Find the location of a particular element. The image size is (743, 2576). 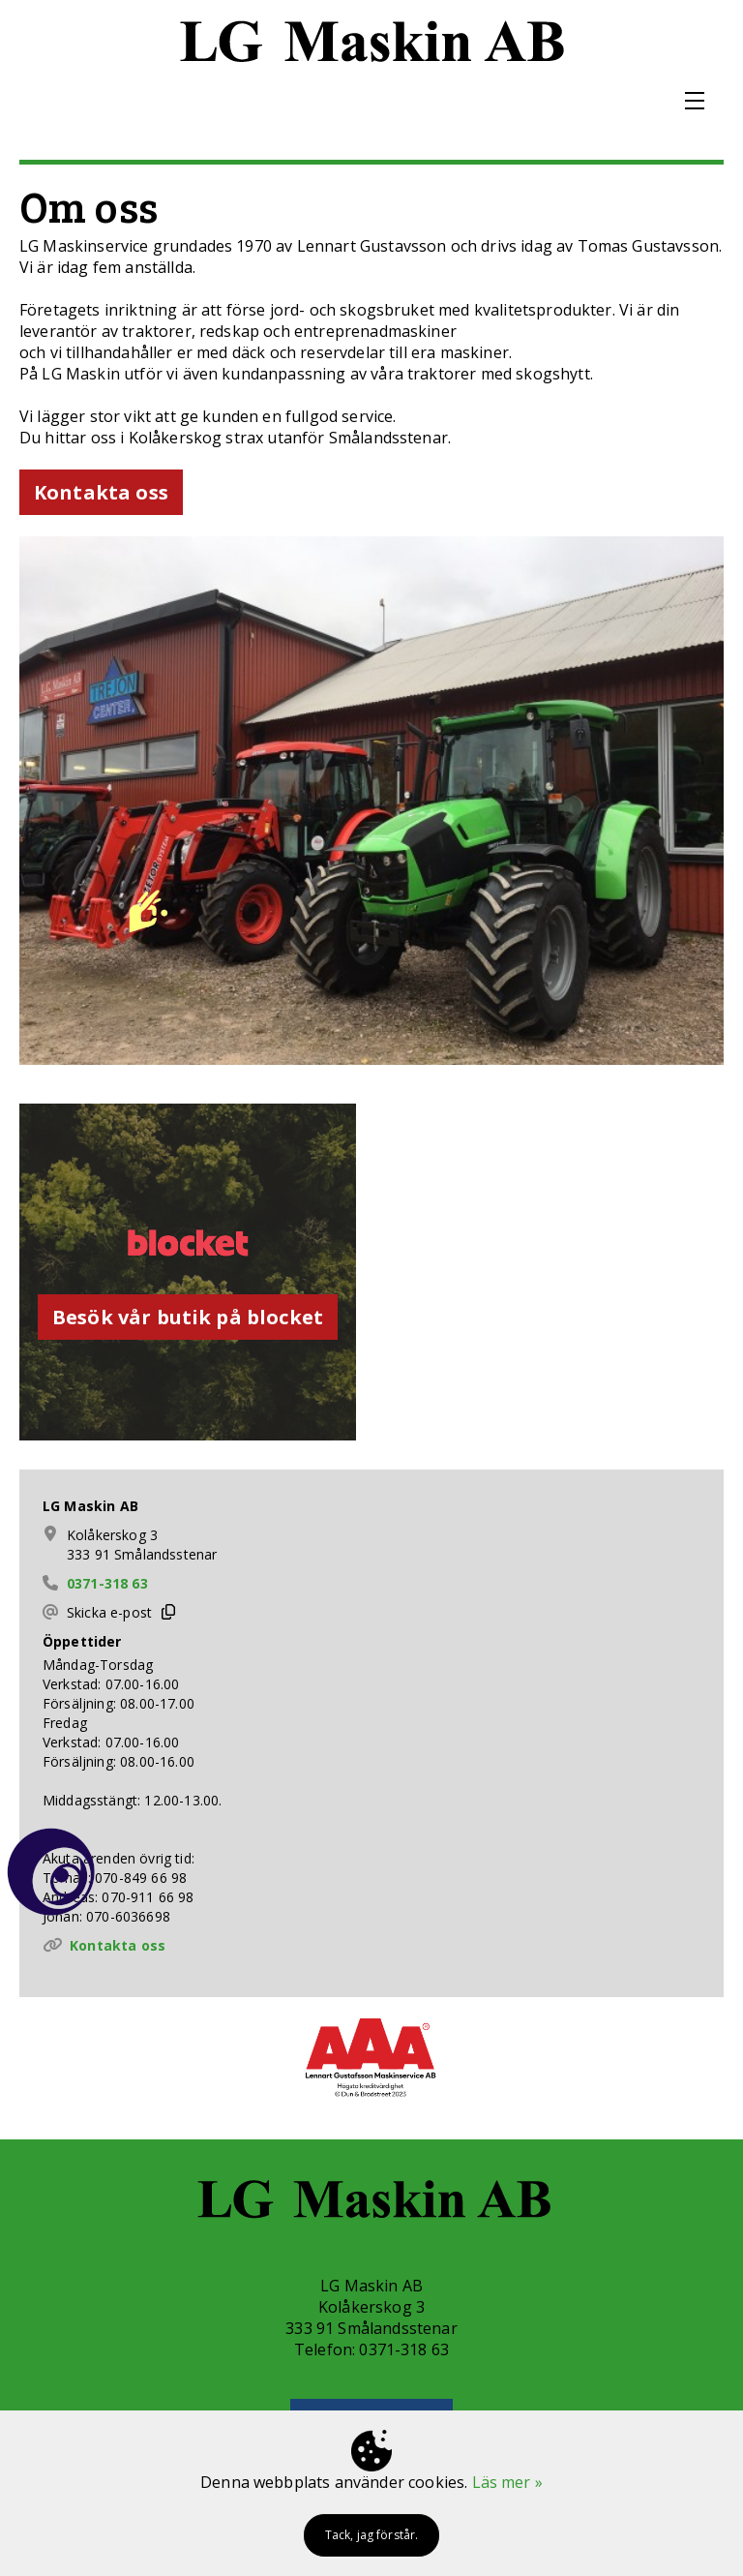

tap to flick or shoot a marble is located at coordinates (154, 910).